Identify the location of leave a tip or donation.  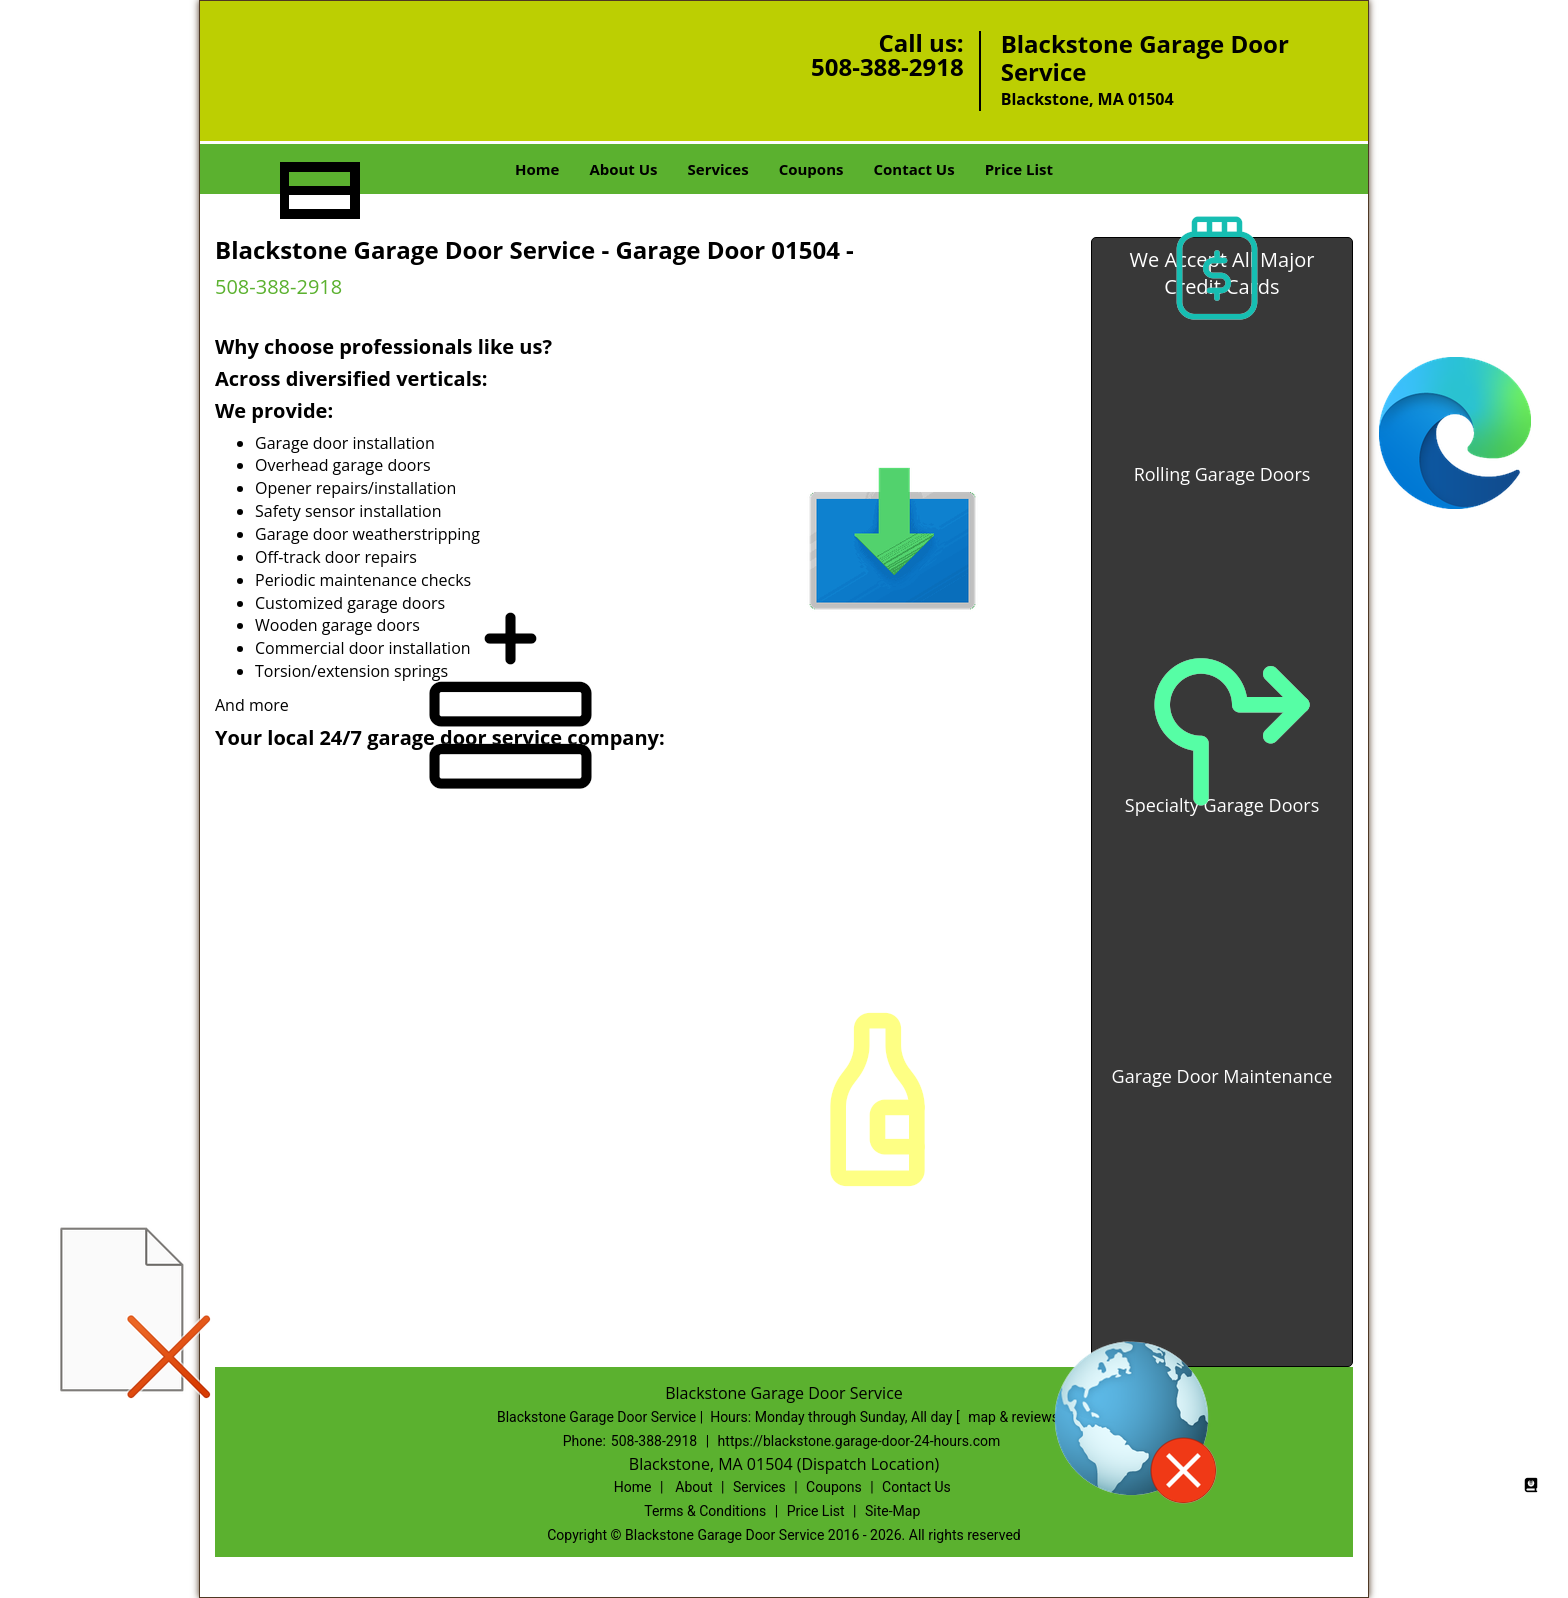
(1217, 268).